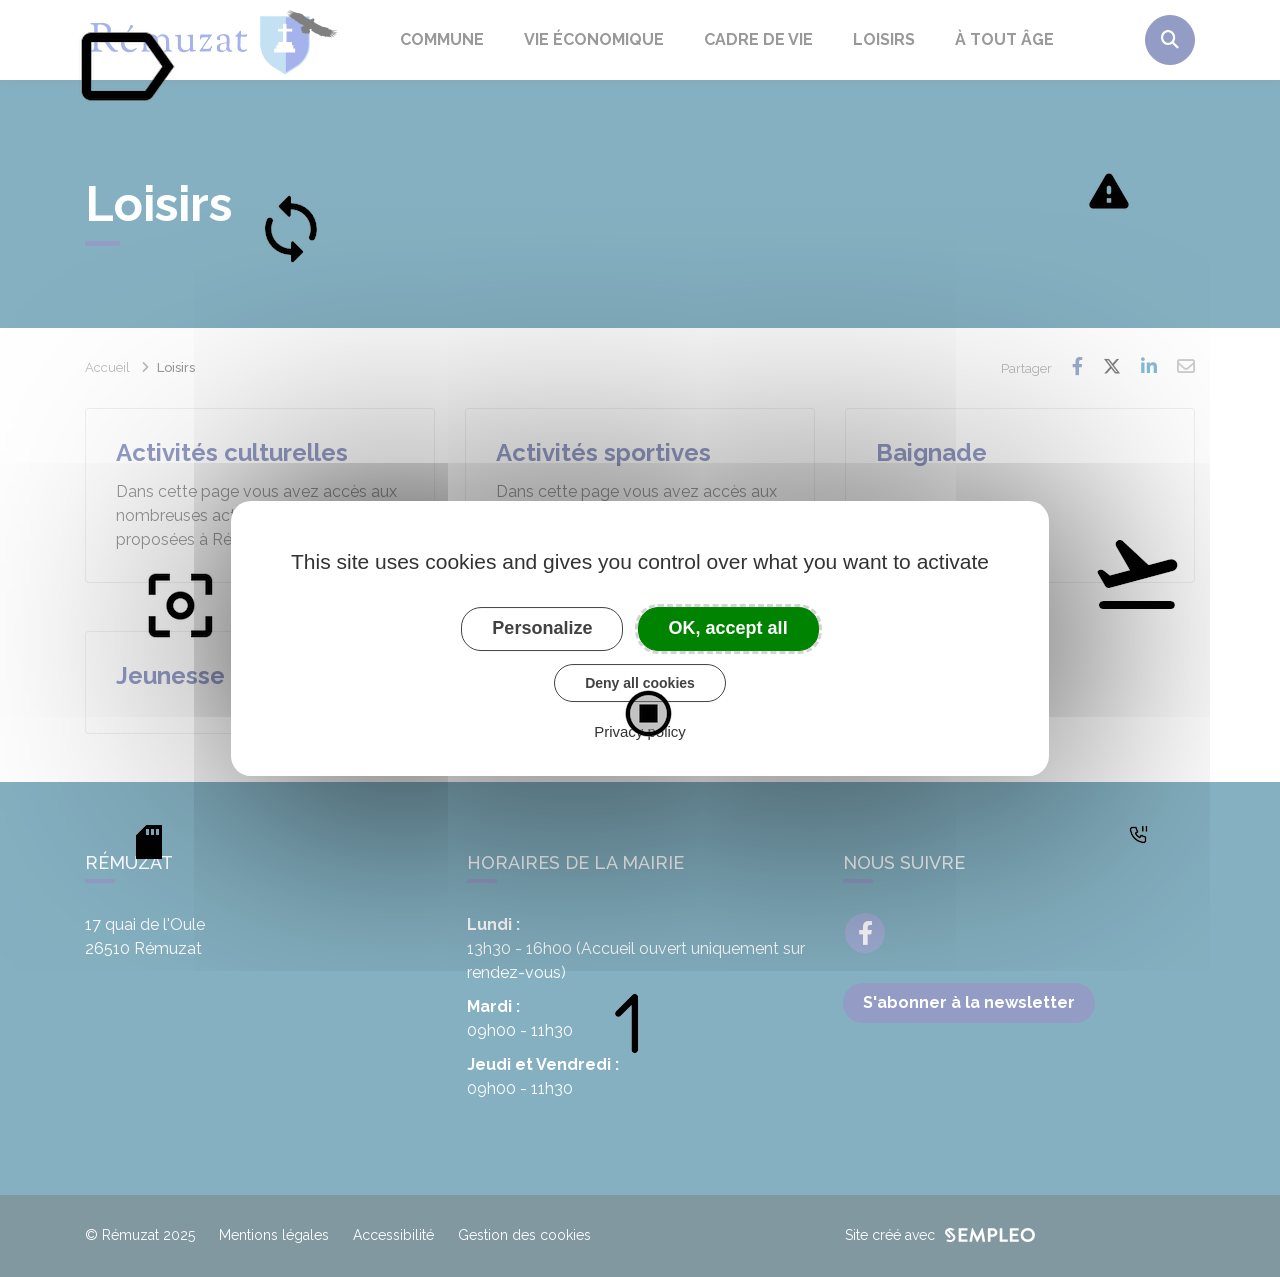 Image resolution: width=1280 pixels, height=1277 pixels. I want to click on indicates a warning or caution state, so click(1109, 190).